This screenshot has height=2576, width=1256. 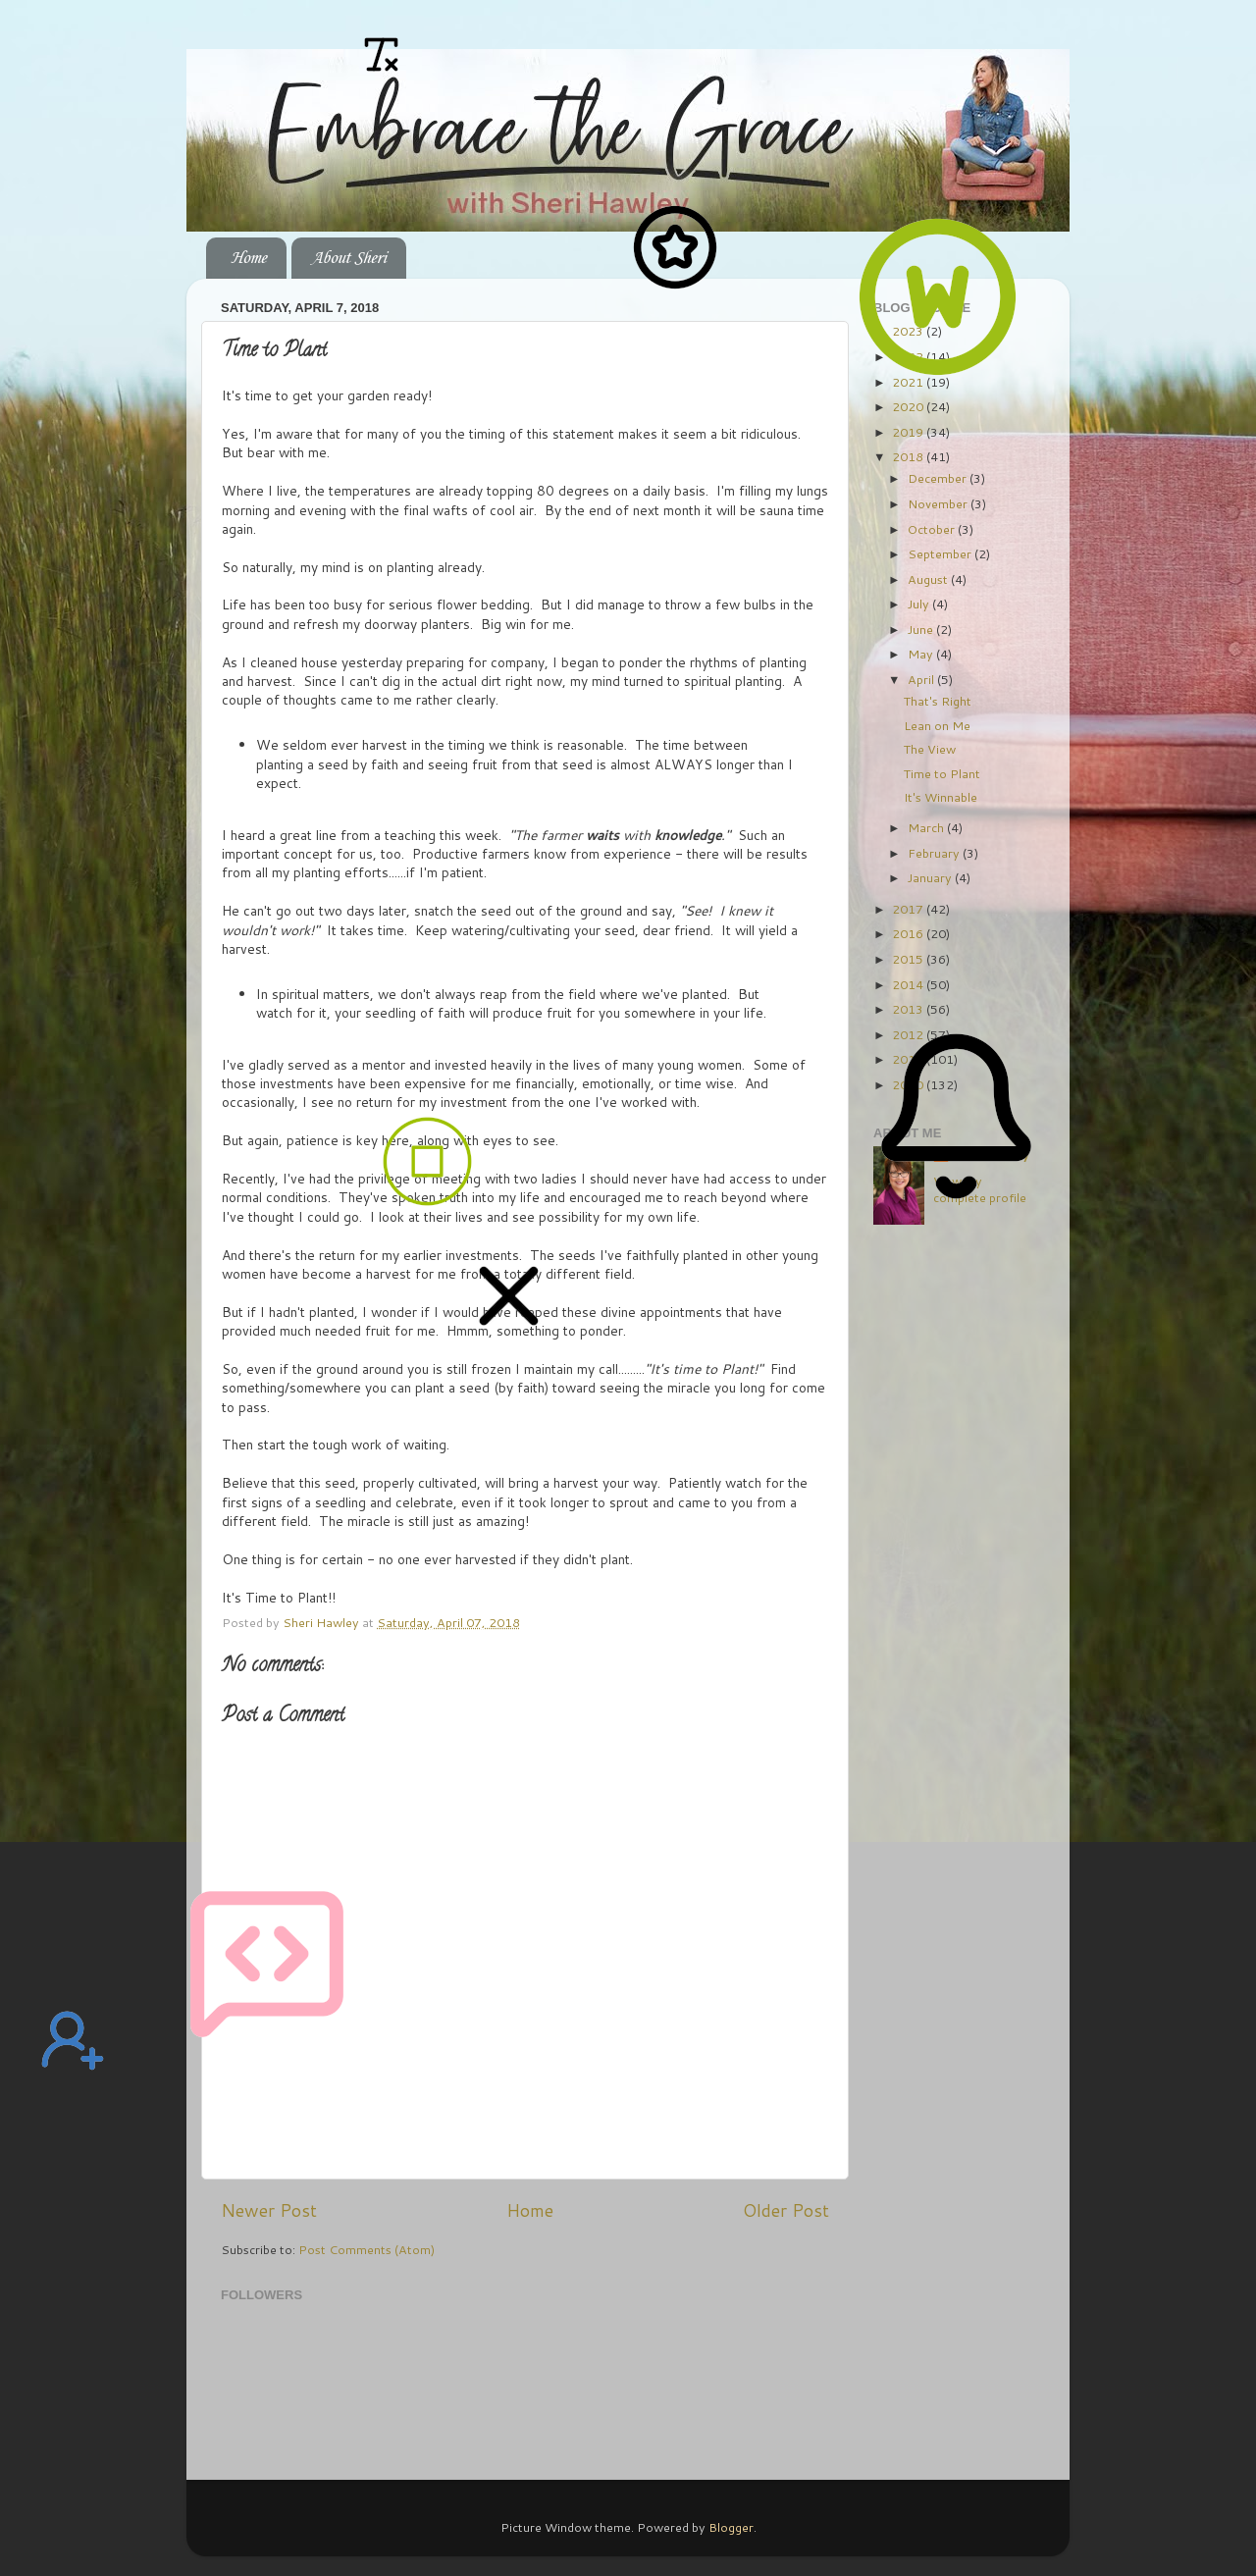 I want to click on clear text formatting, so click(x=381, y=54).